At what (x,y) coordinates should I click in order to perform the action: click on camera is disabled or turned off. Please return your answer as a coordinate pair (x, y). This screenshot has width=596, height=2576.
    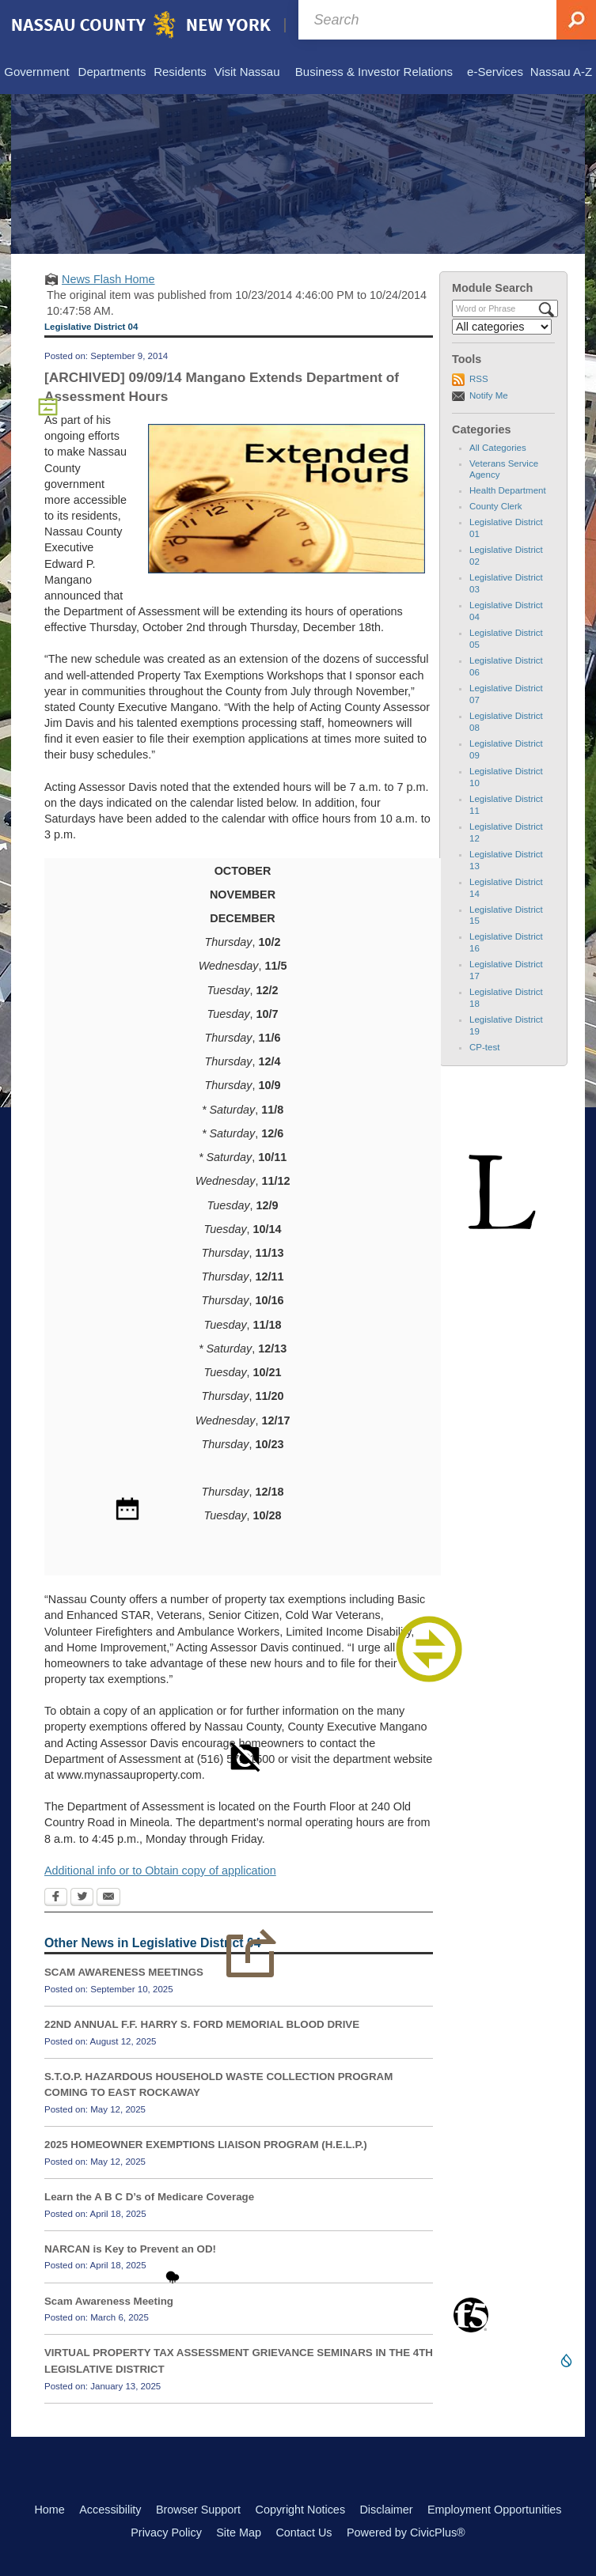
    Looking at the image, I should click on (245, 1757).